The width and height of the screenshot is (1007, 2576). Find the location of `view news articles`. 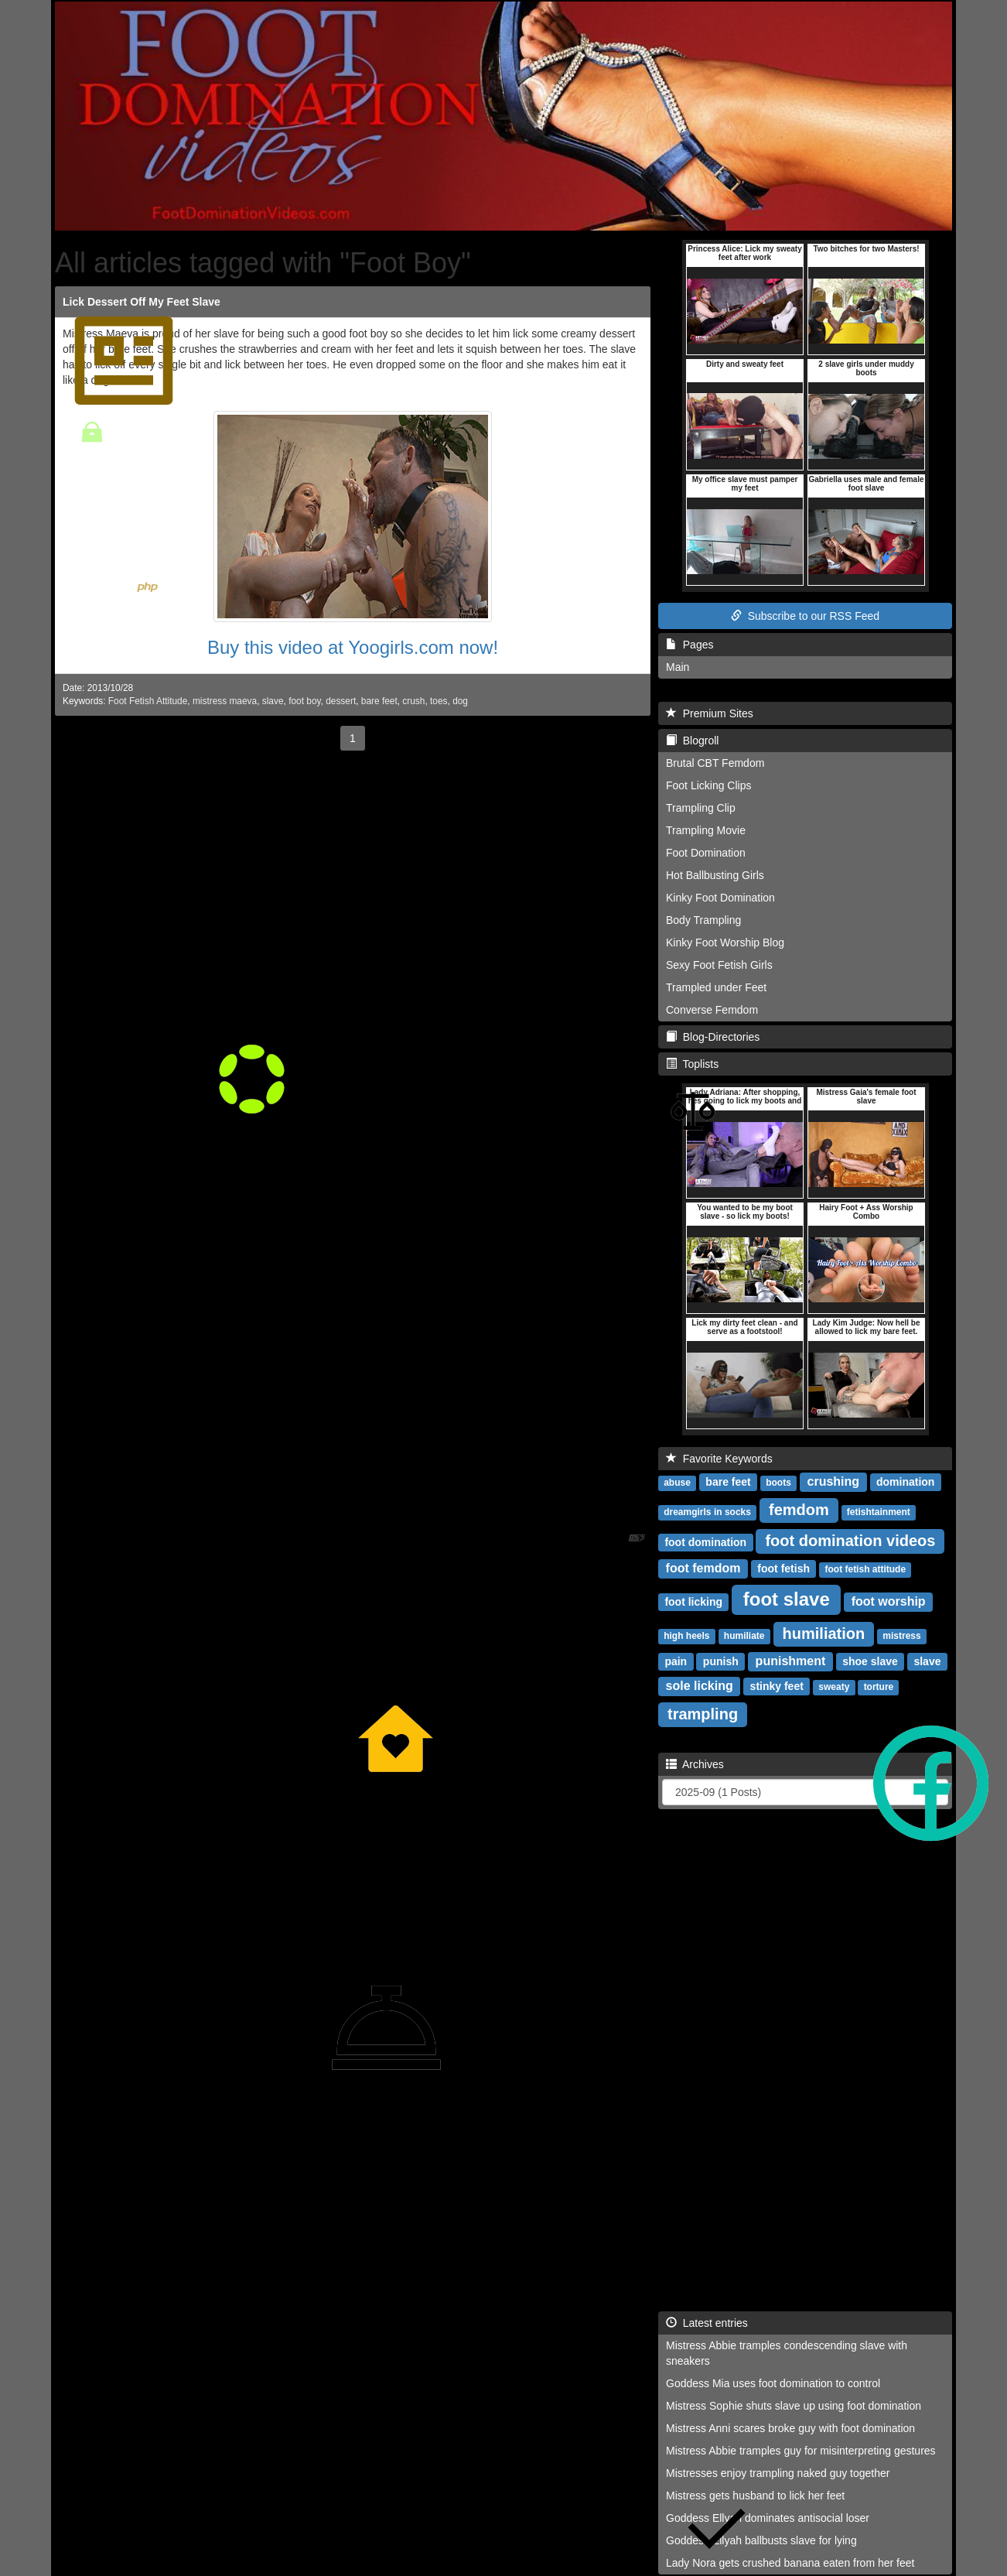

view news articles is located at coordinates (124, 361).